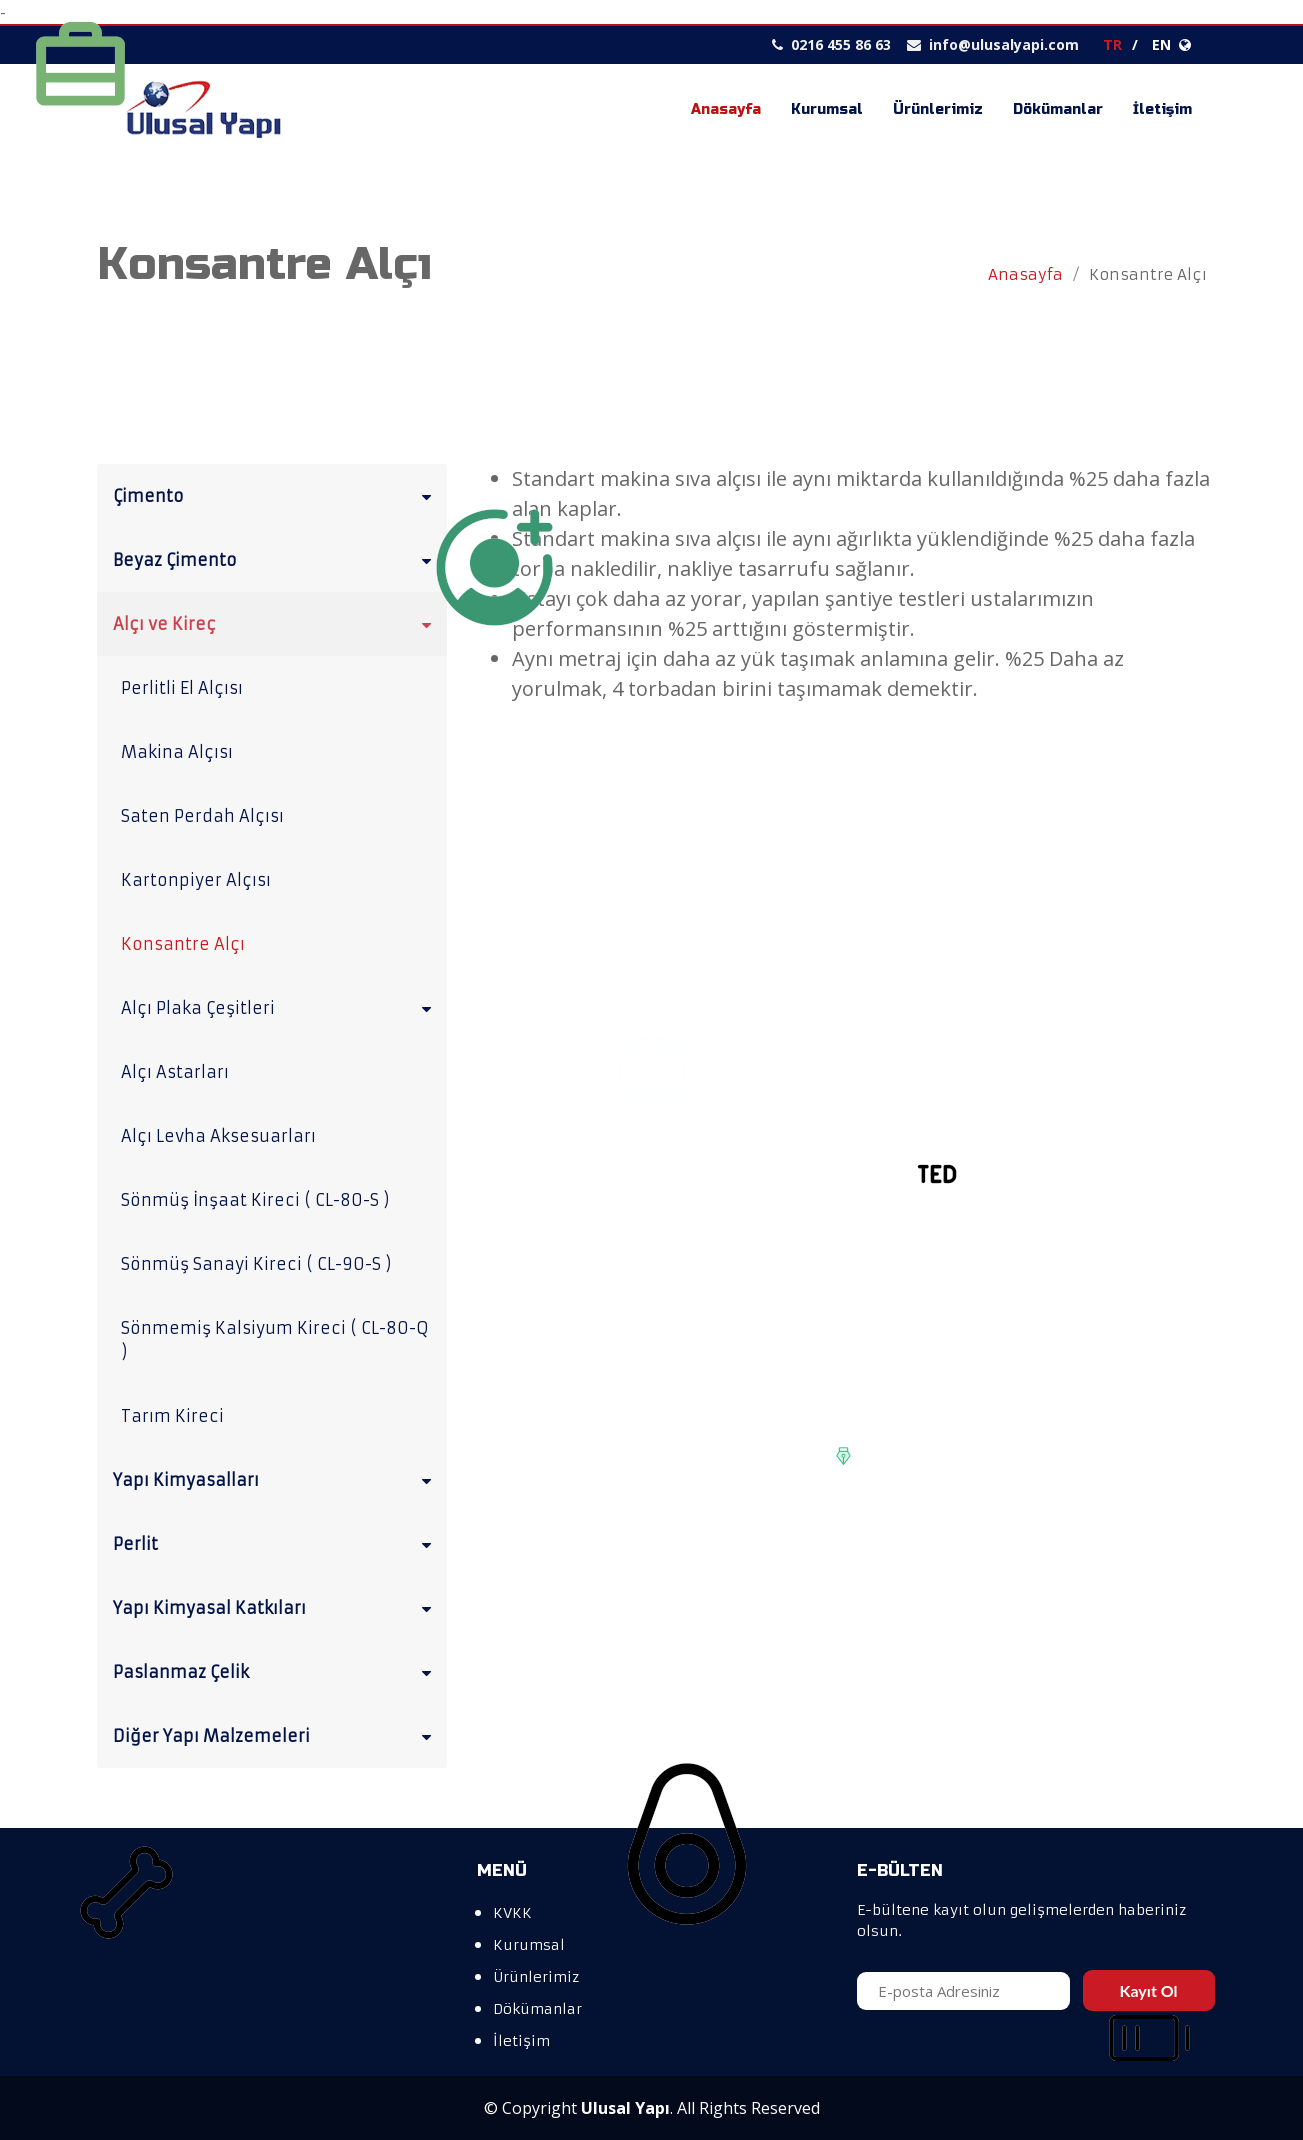 This screenshot has height=2140, width=1303. Describe the element at coordinates (494, 567) in the screenshot. I see `add a new user or contact` at that location.